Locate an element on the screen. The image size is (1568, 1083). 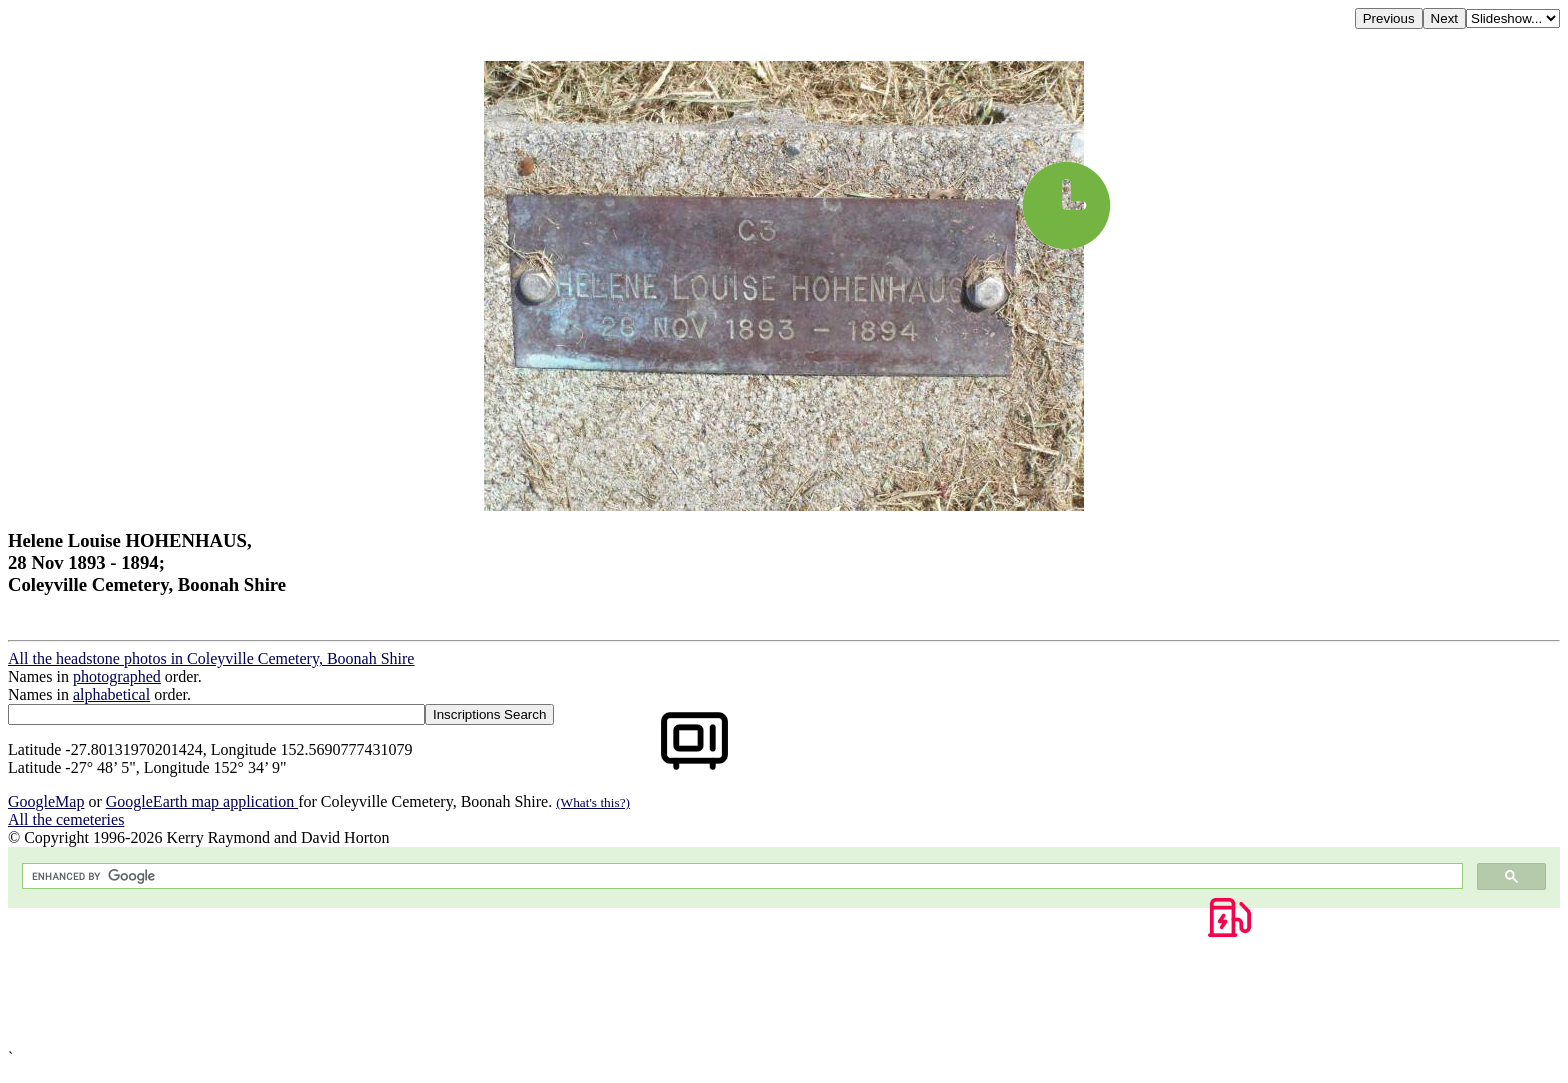
find nearby electric vehicle charging stations is located at coordinates (1229, 917).